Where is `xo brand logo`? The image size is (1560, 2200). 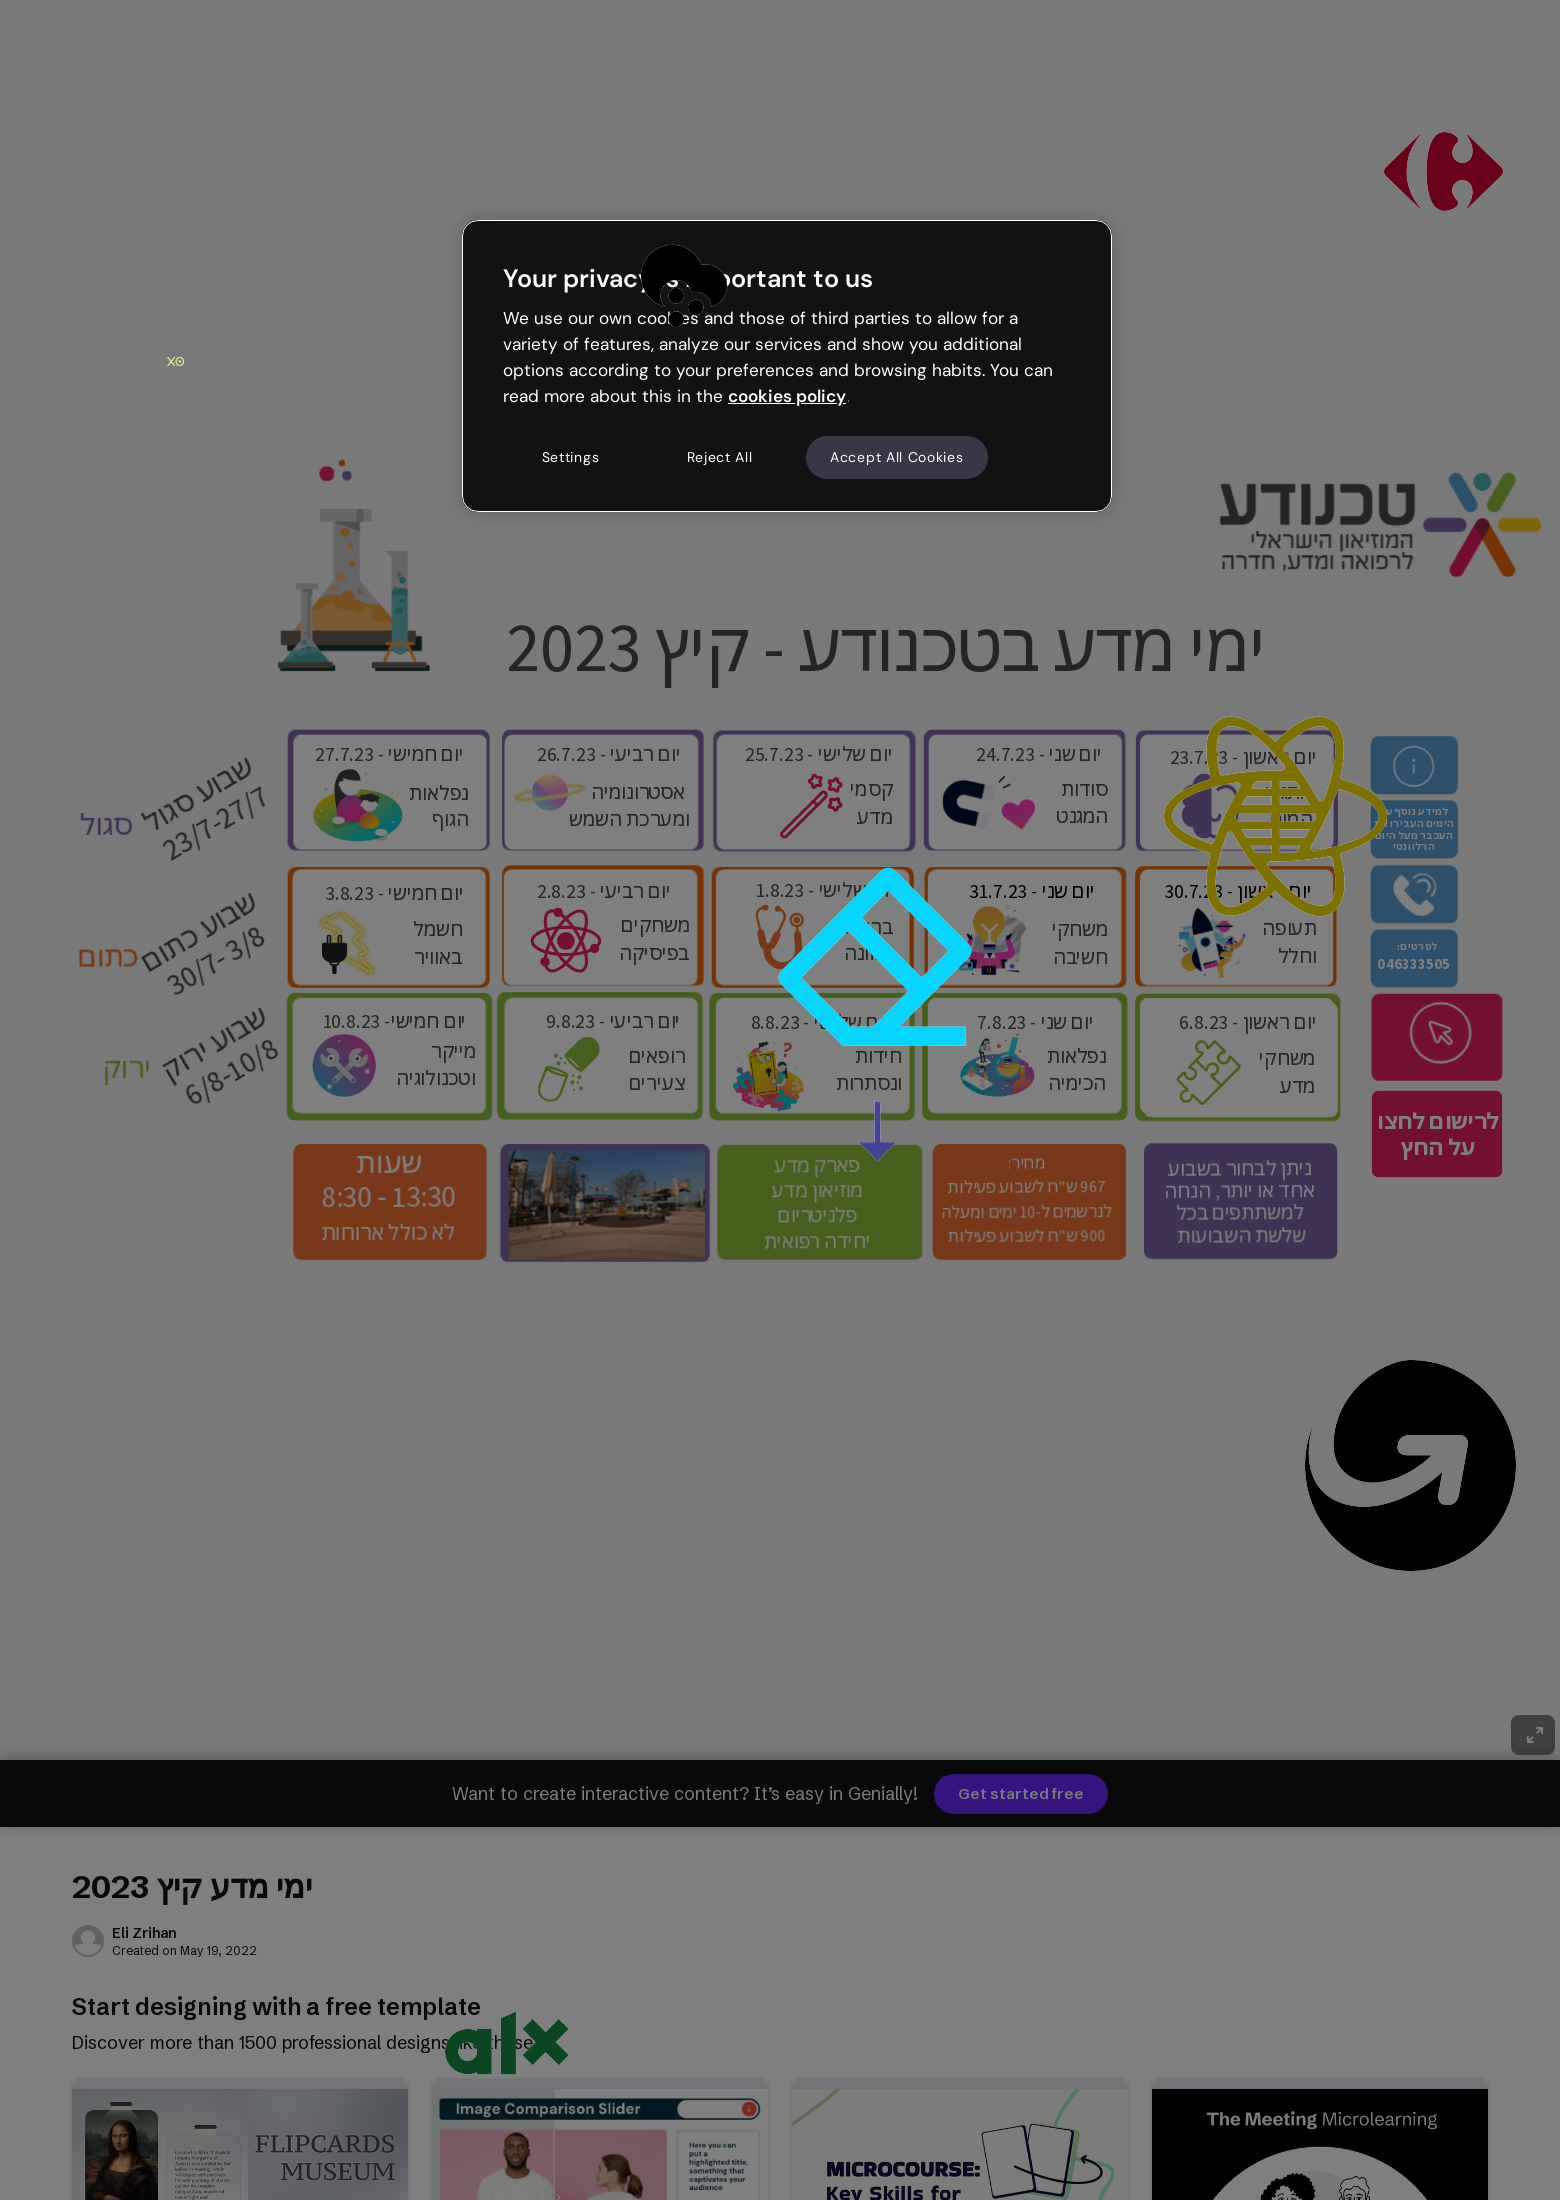 xo brand logo is located at coordinates (175, 361).